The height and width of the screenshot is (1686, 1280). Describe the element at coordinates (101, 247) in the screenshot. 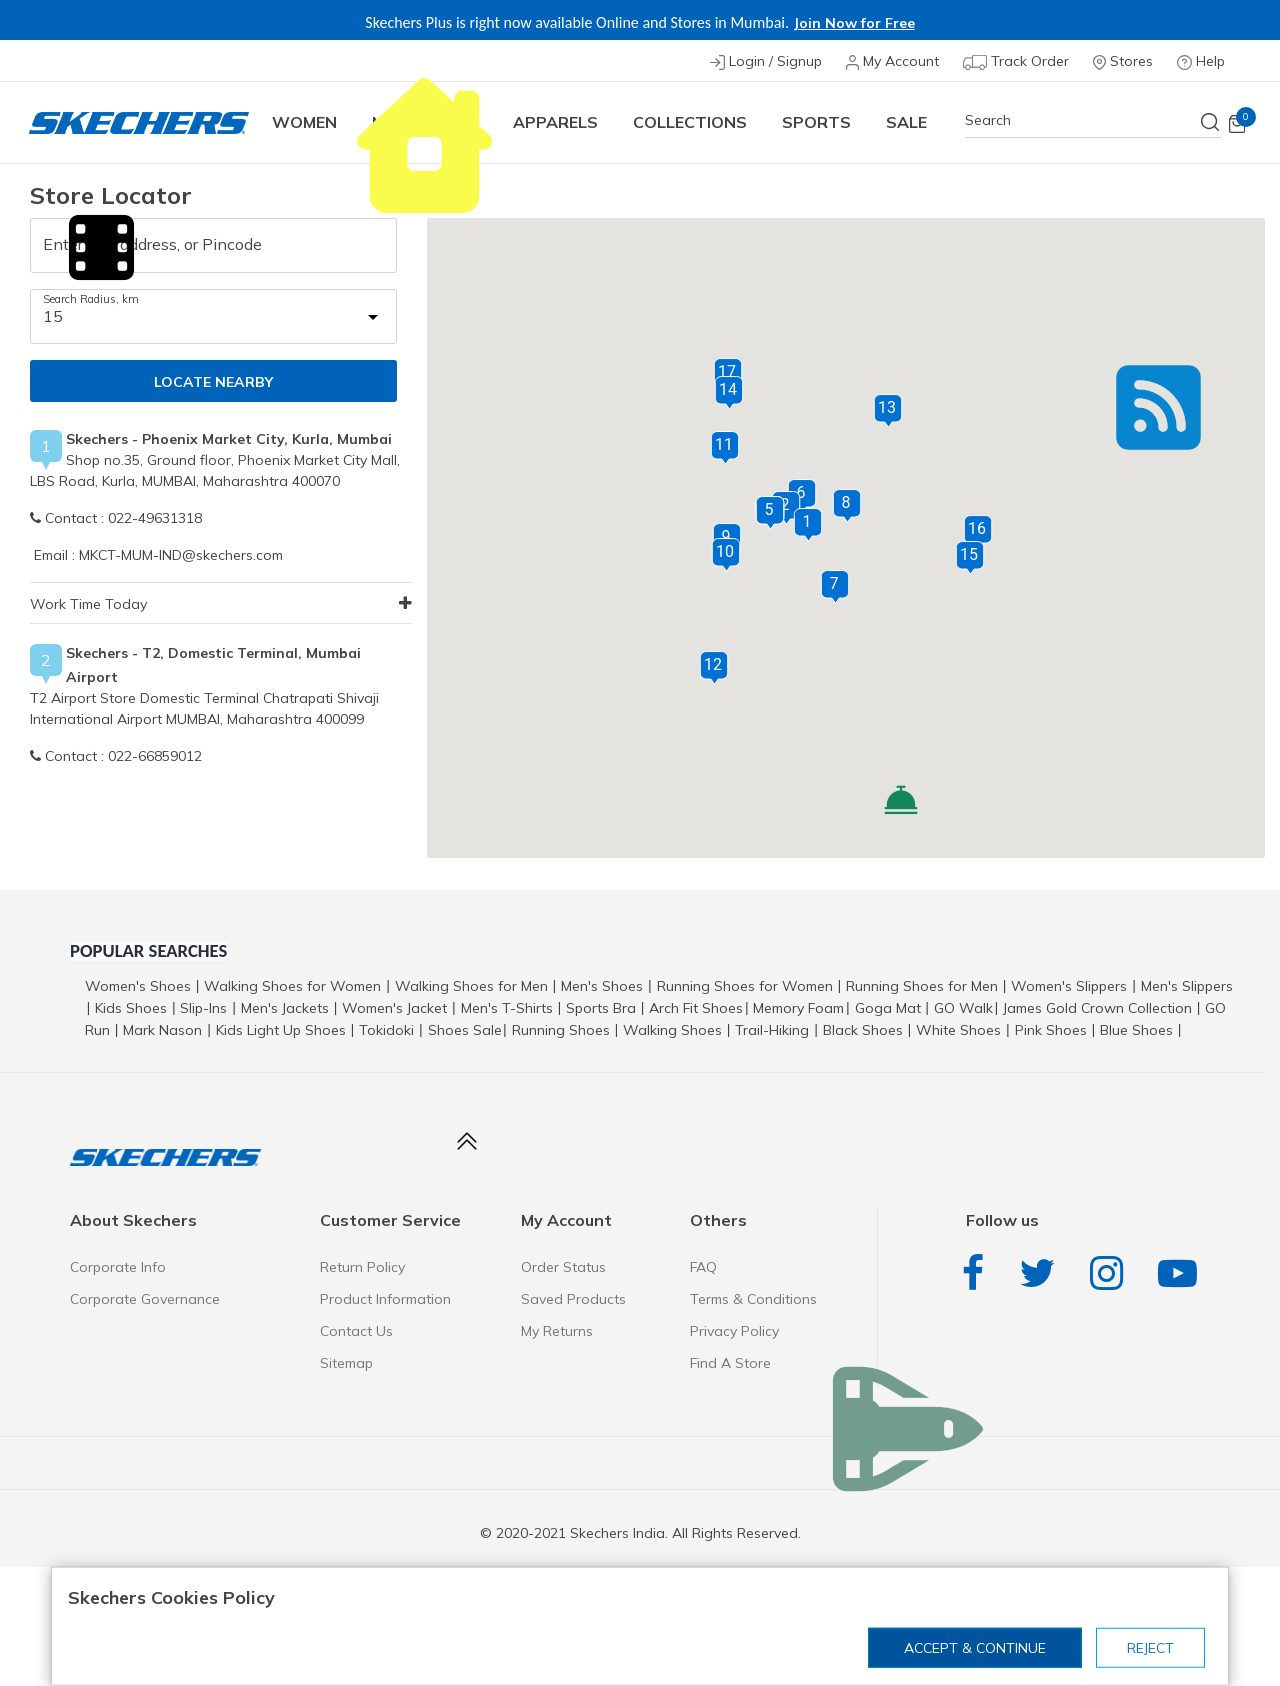

I see `access video or movie content` at that location.